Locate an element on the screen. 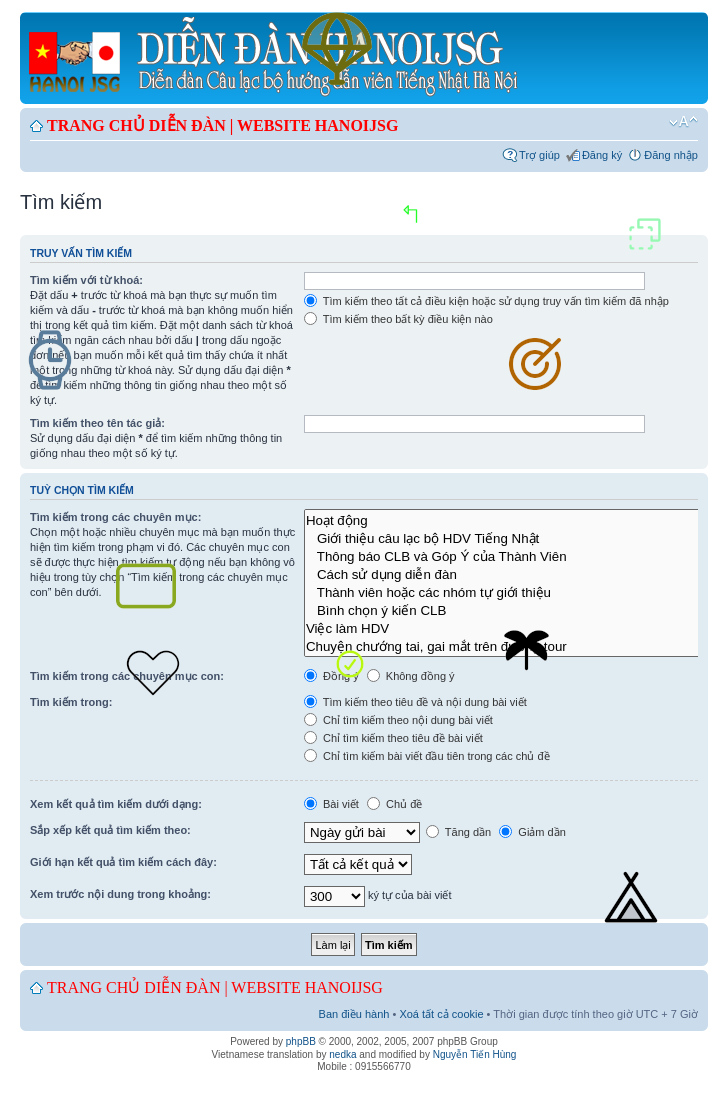 The height and width of the screenshot is (1100, 728). go back to previous screen is located at coordinates (411, 214).